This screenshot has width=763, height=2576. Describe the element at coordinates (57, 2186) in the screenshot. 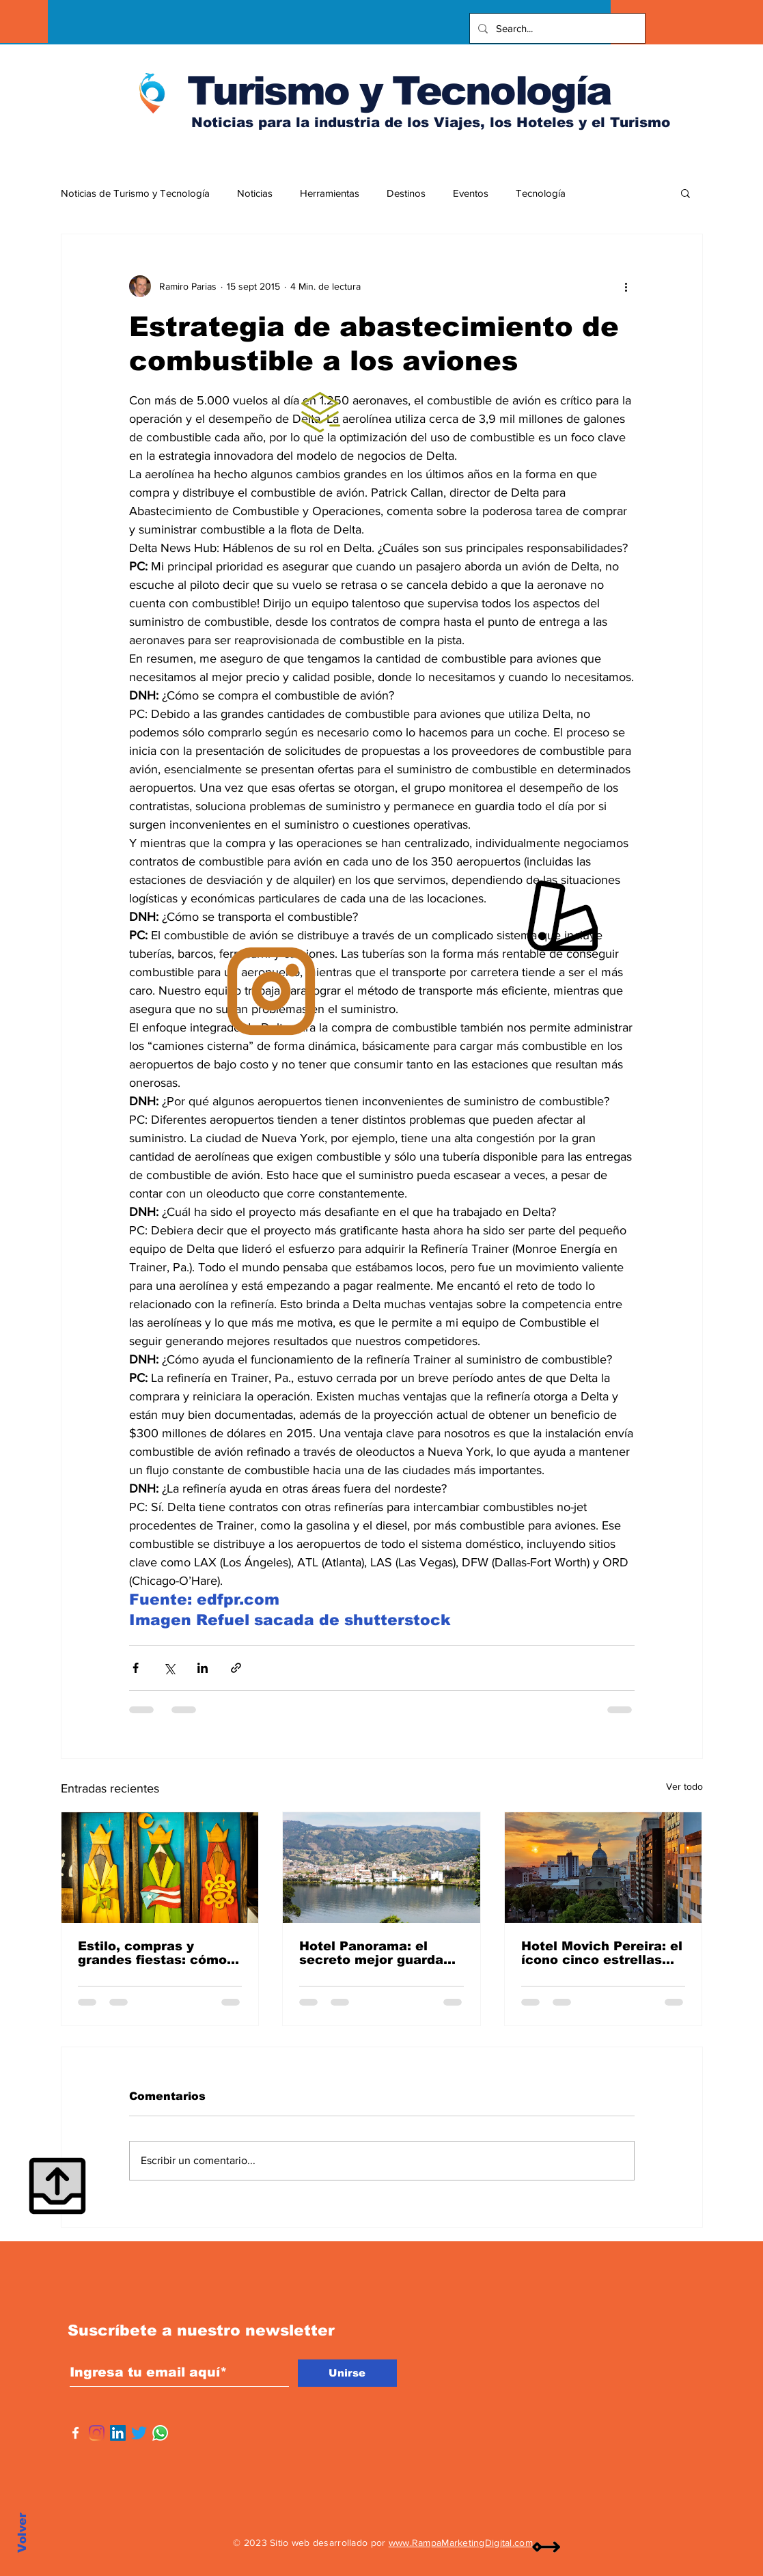

I see `upload a file from your device` at that location.